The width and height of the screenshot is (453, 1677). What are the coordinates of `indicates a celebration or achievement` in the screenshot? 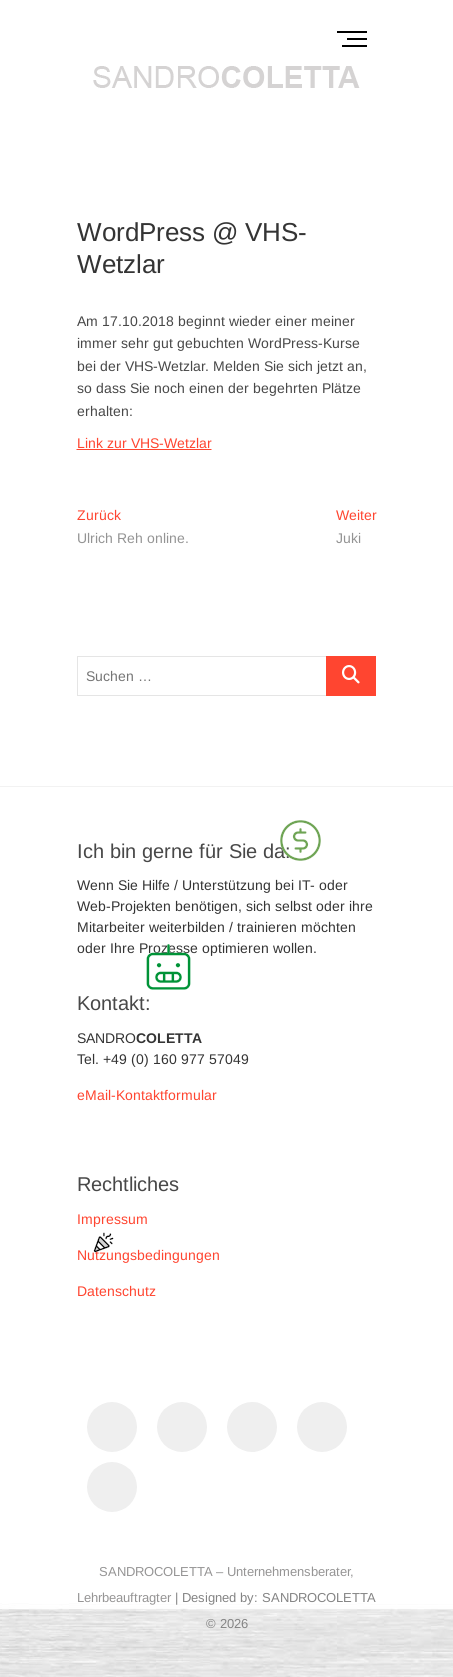 It's located at (102, 1243).